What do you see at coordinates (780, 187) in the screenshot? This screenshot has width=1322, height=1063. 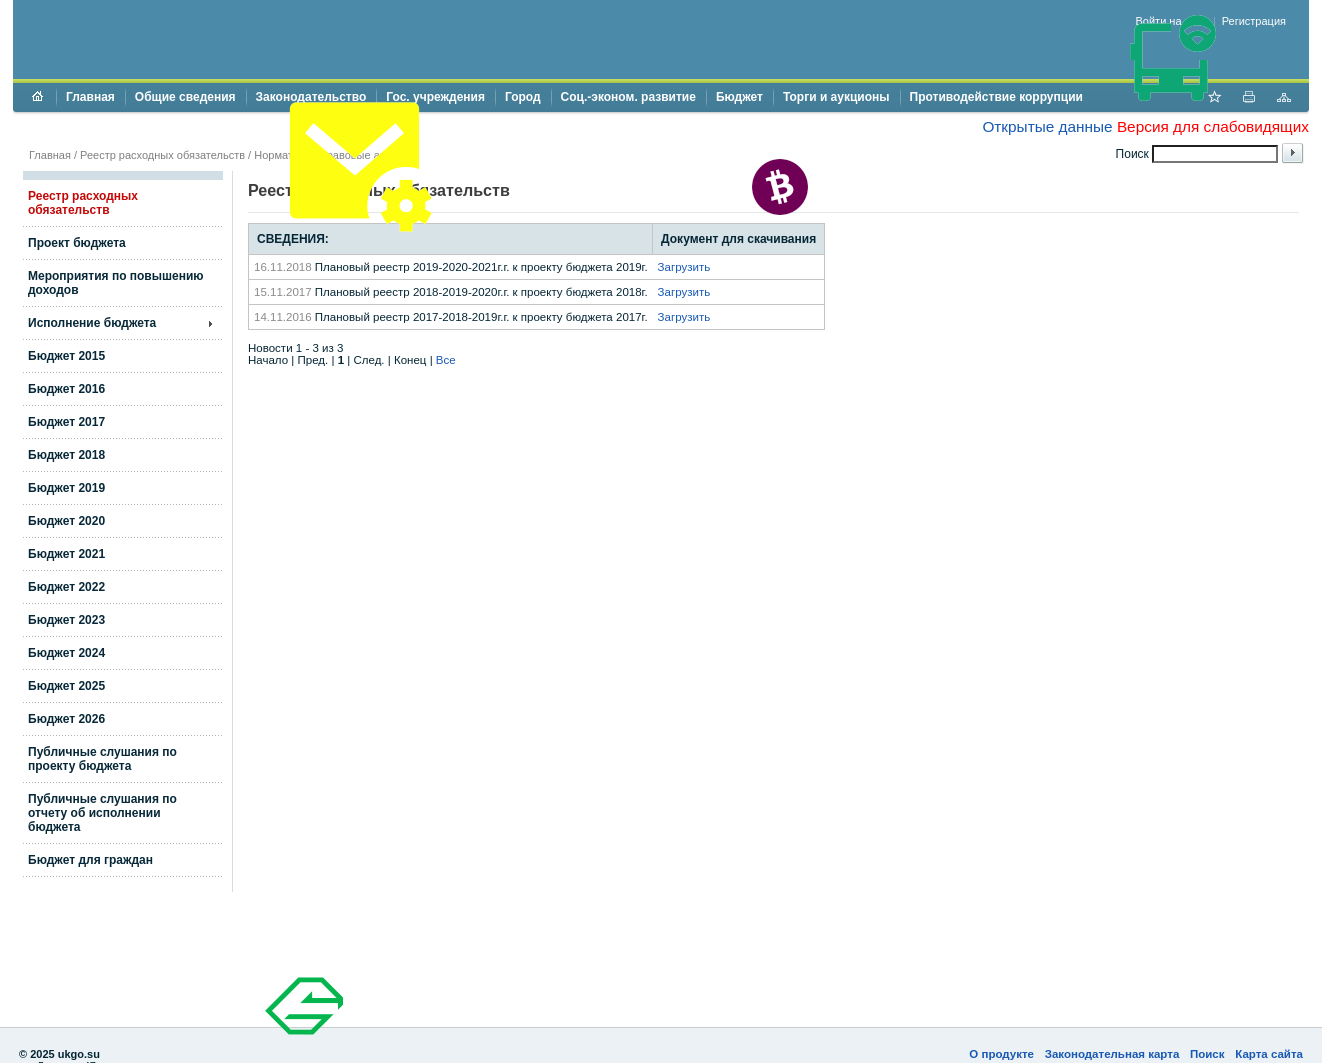 I see `bitcoin cash cryptocurrency logo` at bounding box center [780, 187].